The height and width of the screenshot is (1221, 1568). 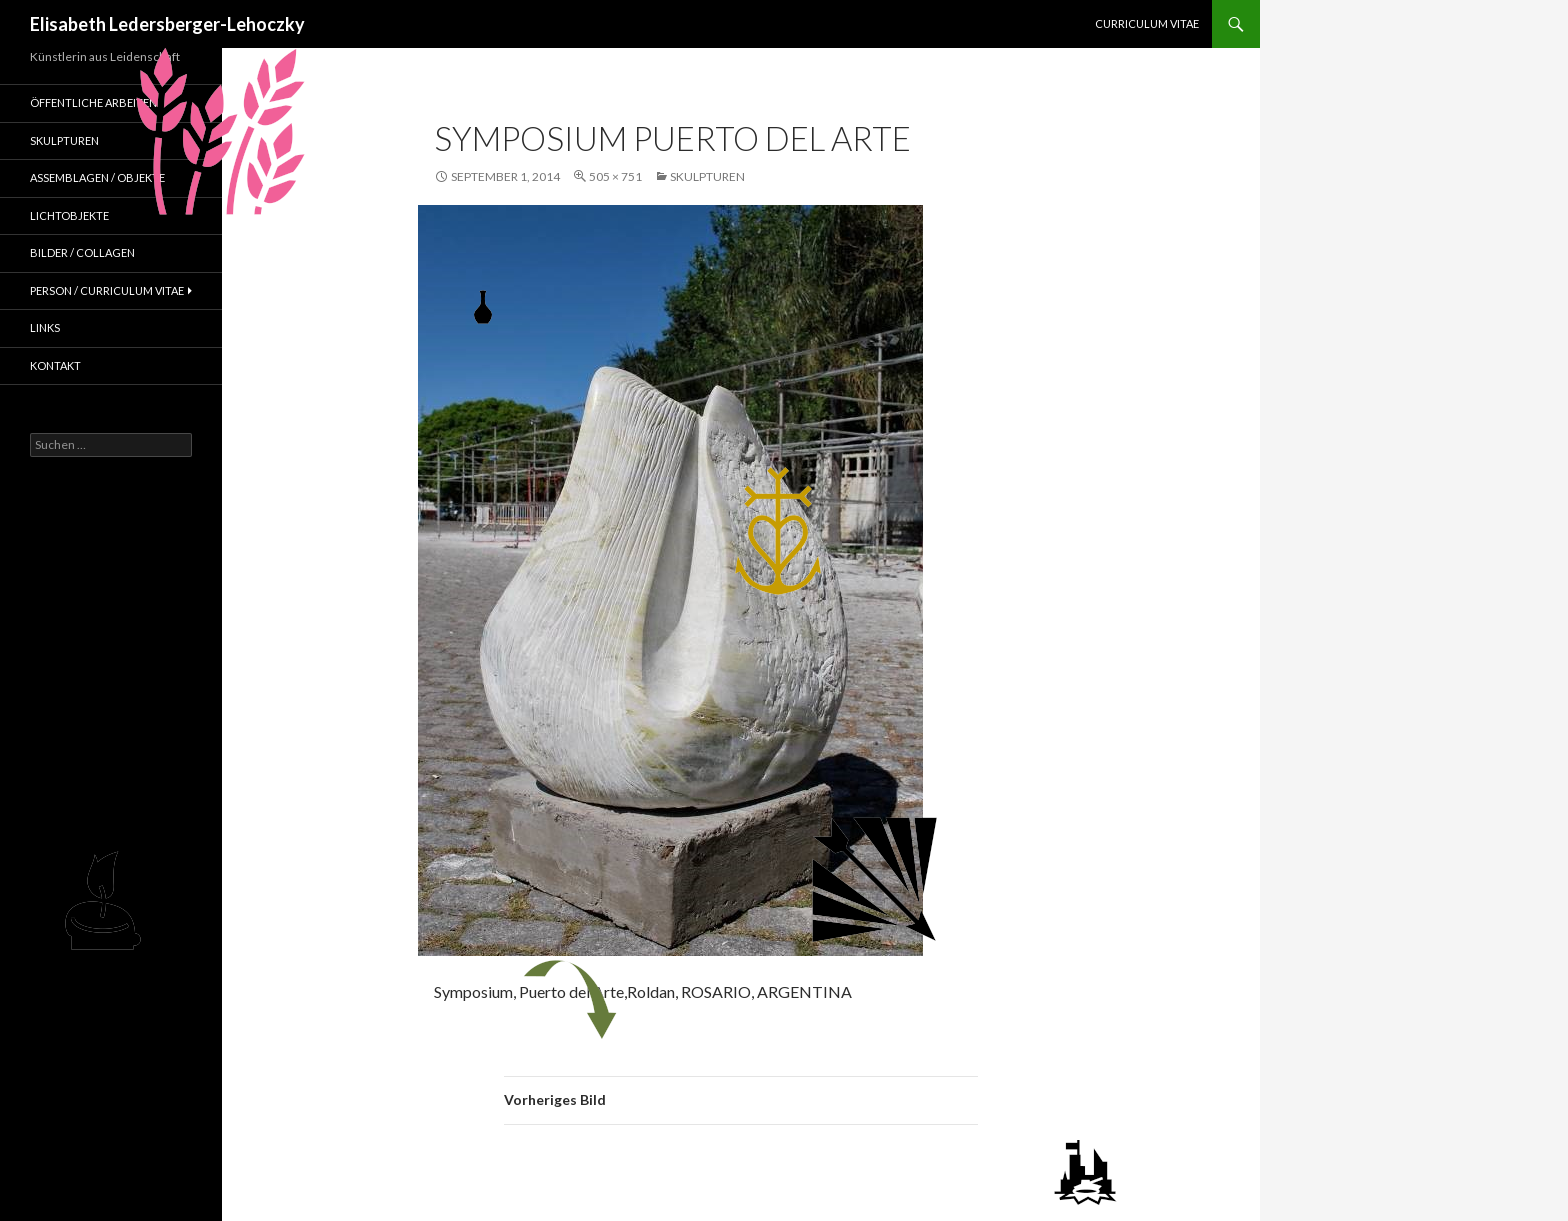 What do you see at coordinates (1085, 1172) in the screenshot?
I see `capture or claim a territory` at bounding box center [1085, 1172].